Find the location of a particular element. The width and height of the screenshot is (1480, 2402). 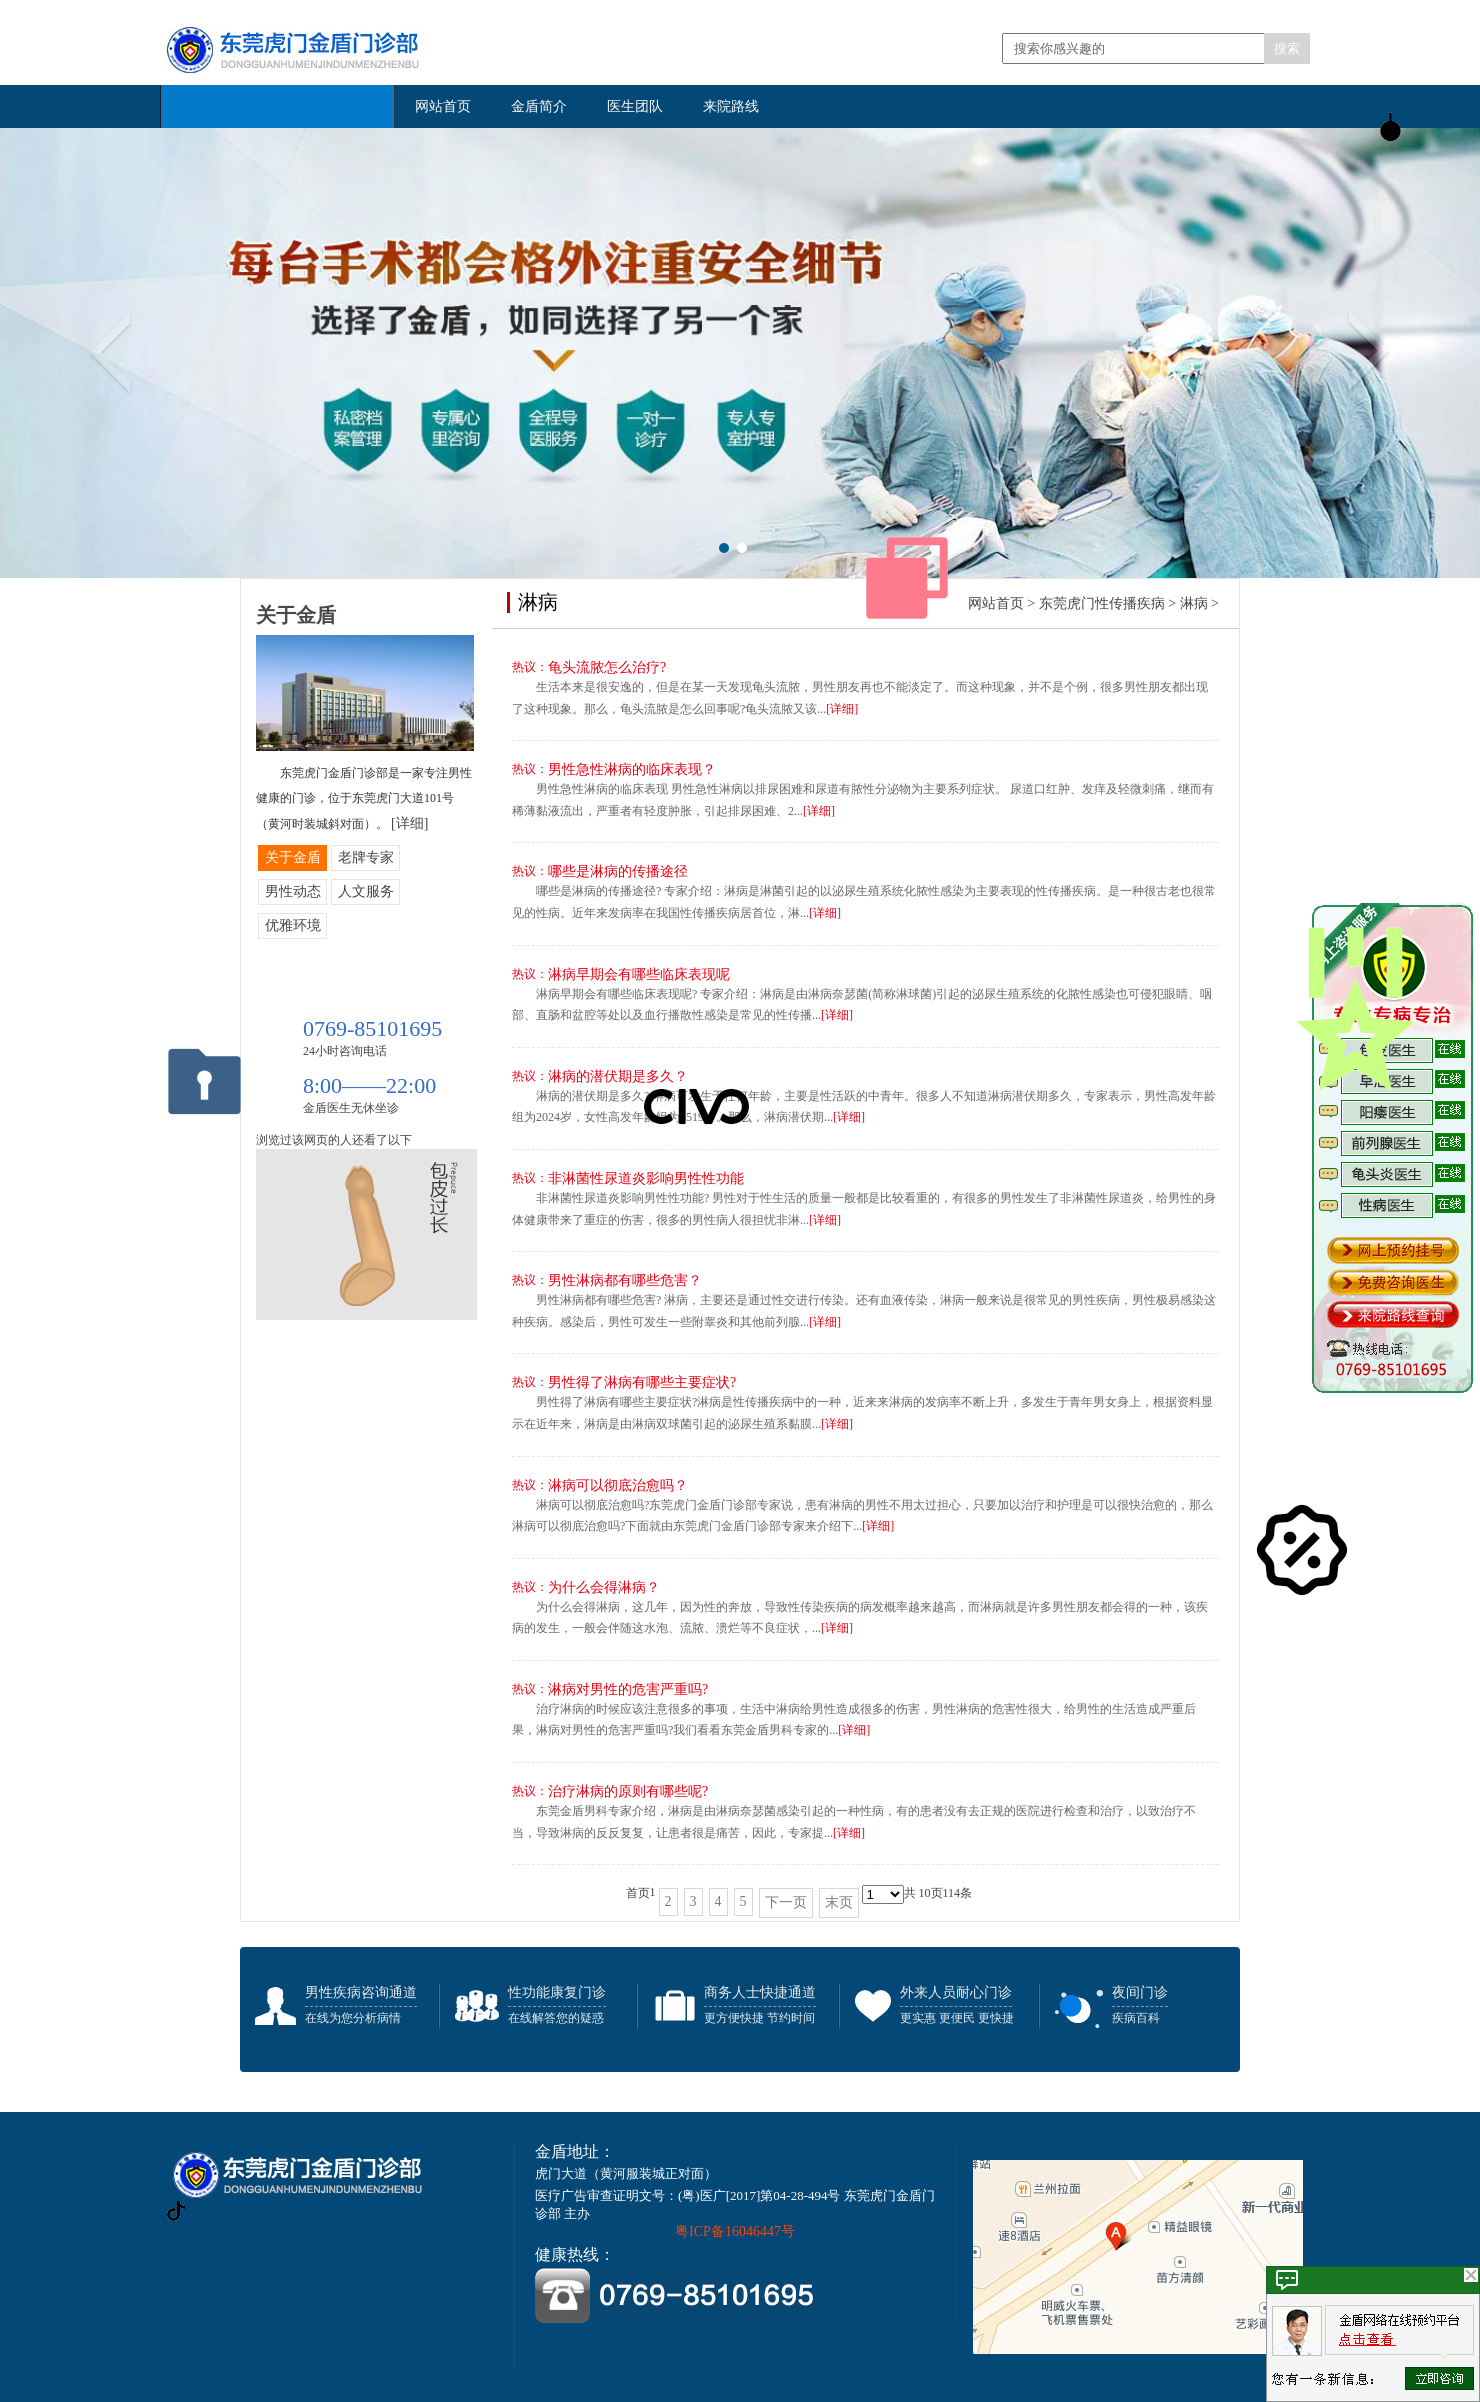

open the TikTok app is located at coordinates (176, 2211).